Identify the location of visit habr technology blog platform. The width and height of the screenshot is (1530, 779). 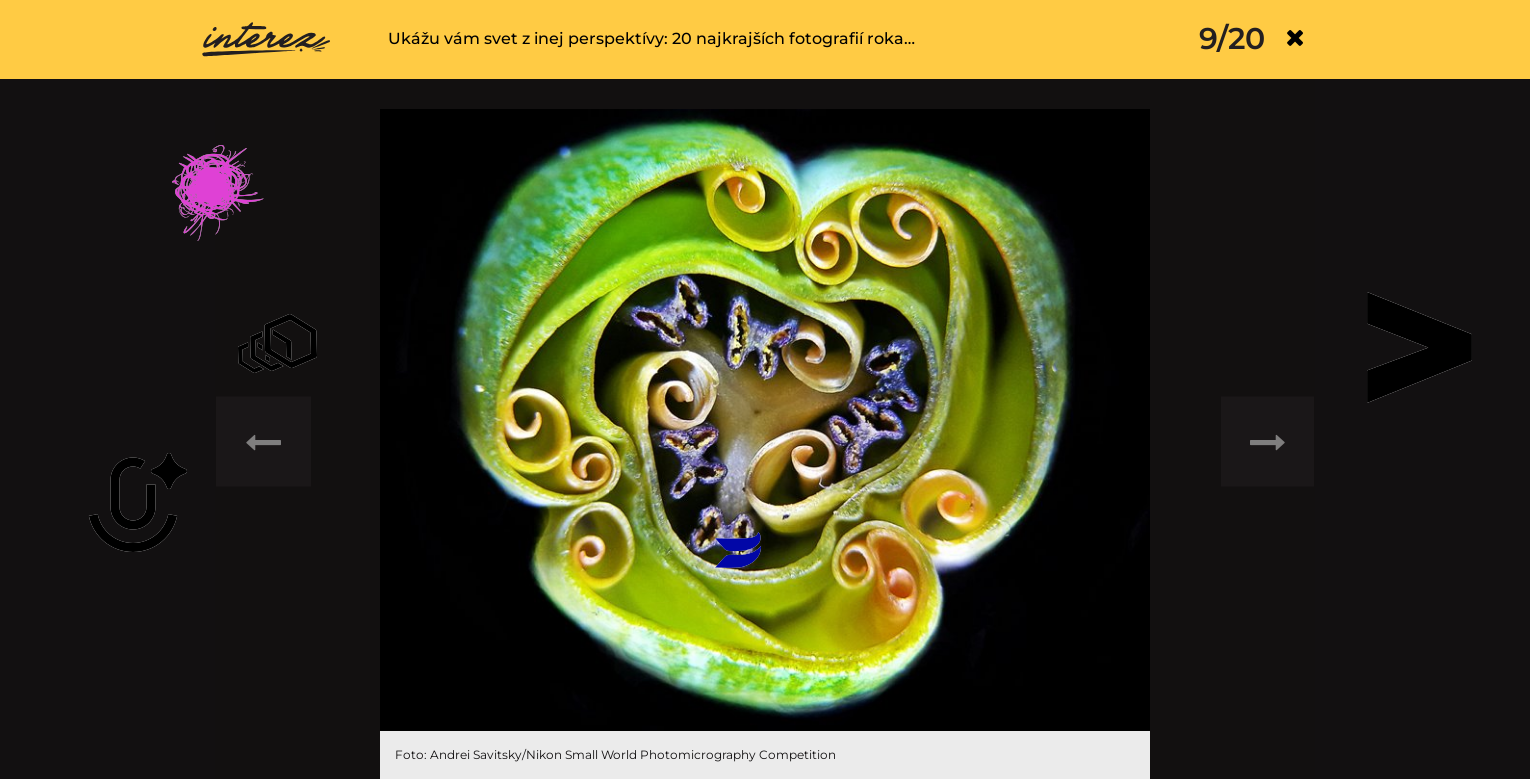
(218, 193).